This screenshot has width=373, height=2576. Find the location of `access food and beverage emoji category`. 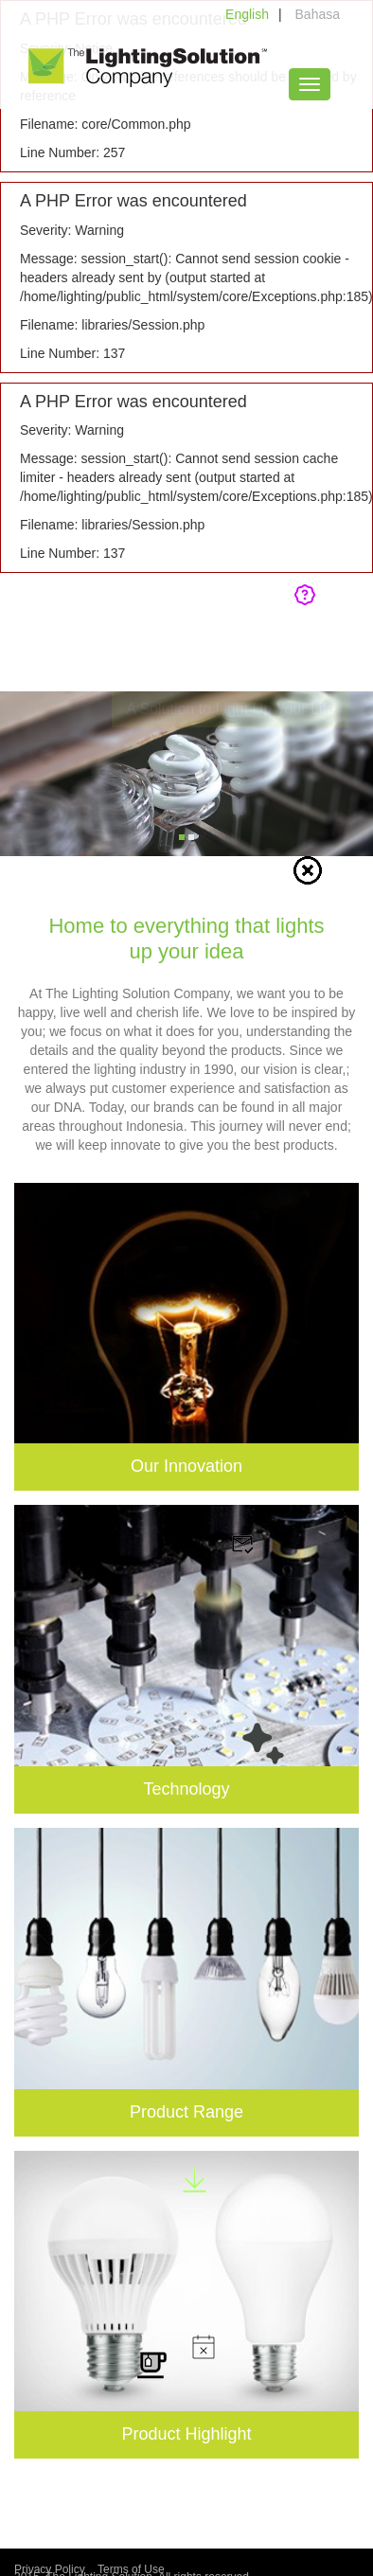

access food and beverage emoji category is located at coordinates (151, 2365).